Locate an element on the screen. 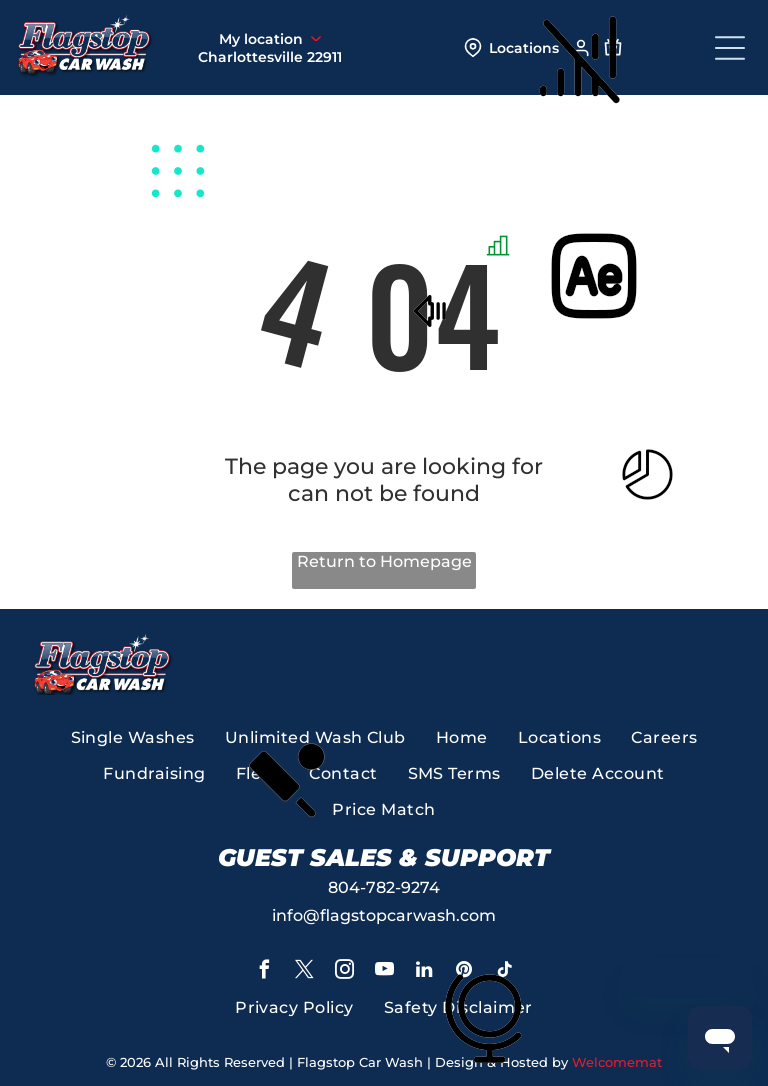  go back multiple steps is located at coordinates (431, 311).